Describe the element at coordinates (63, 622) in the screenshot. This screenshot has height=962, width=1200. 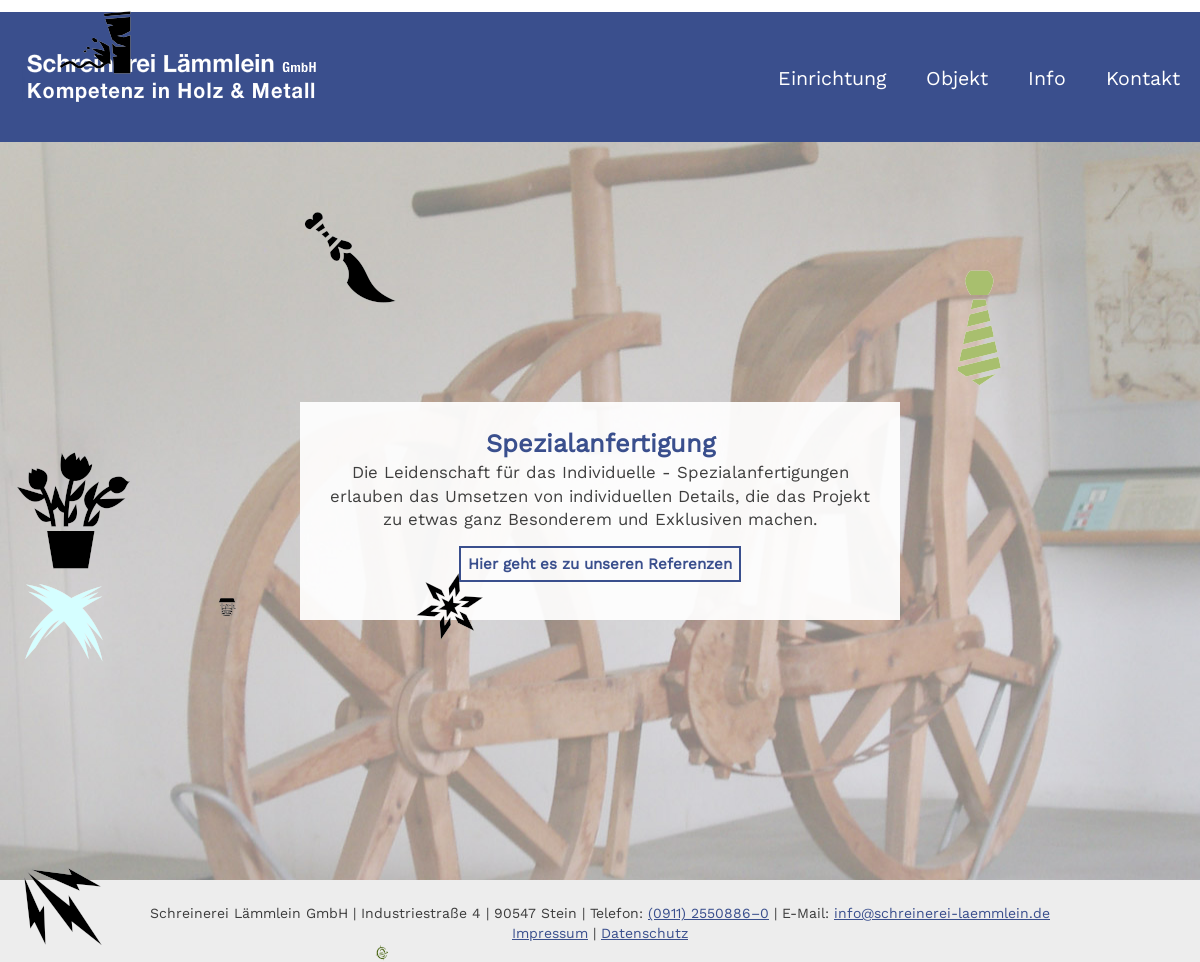
I see `dismiss or close a dialog` at that location.